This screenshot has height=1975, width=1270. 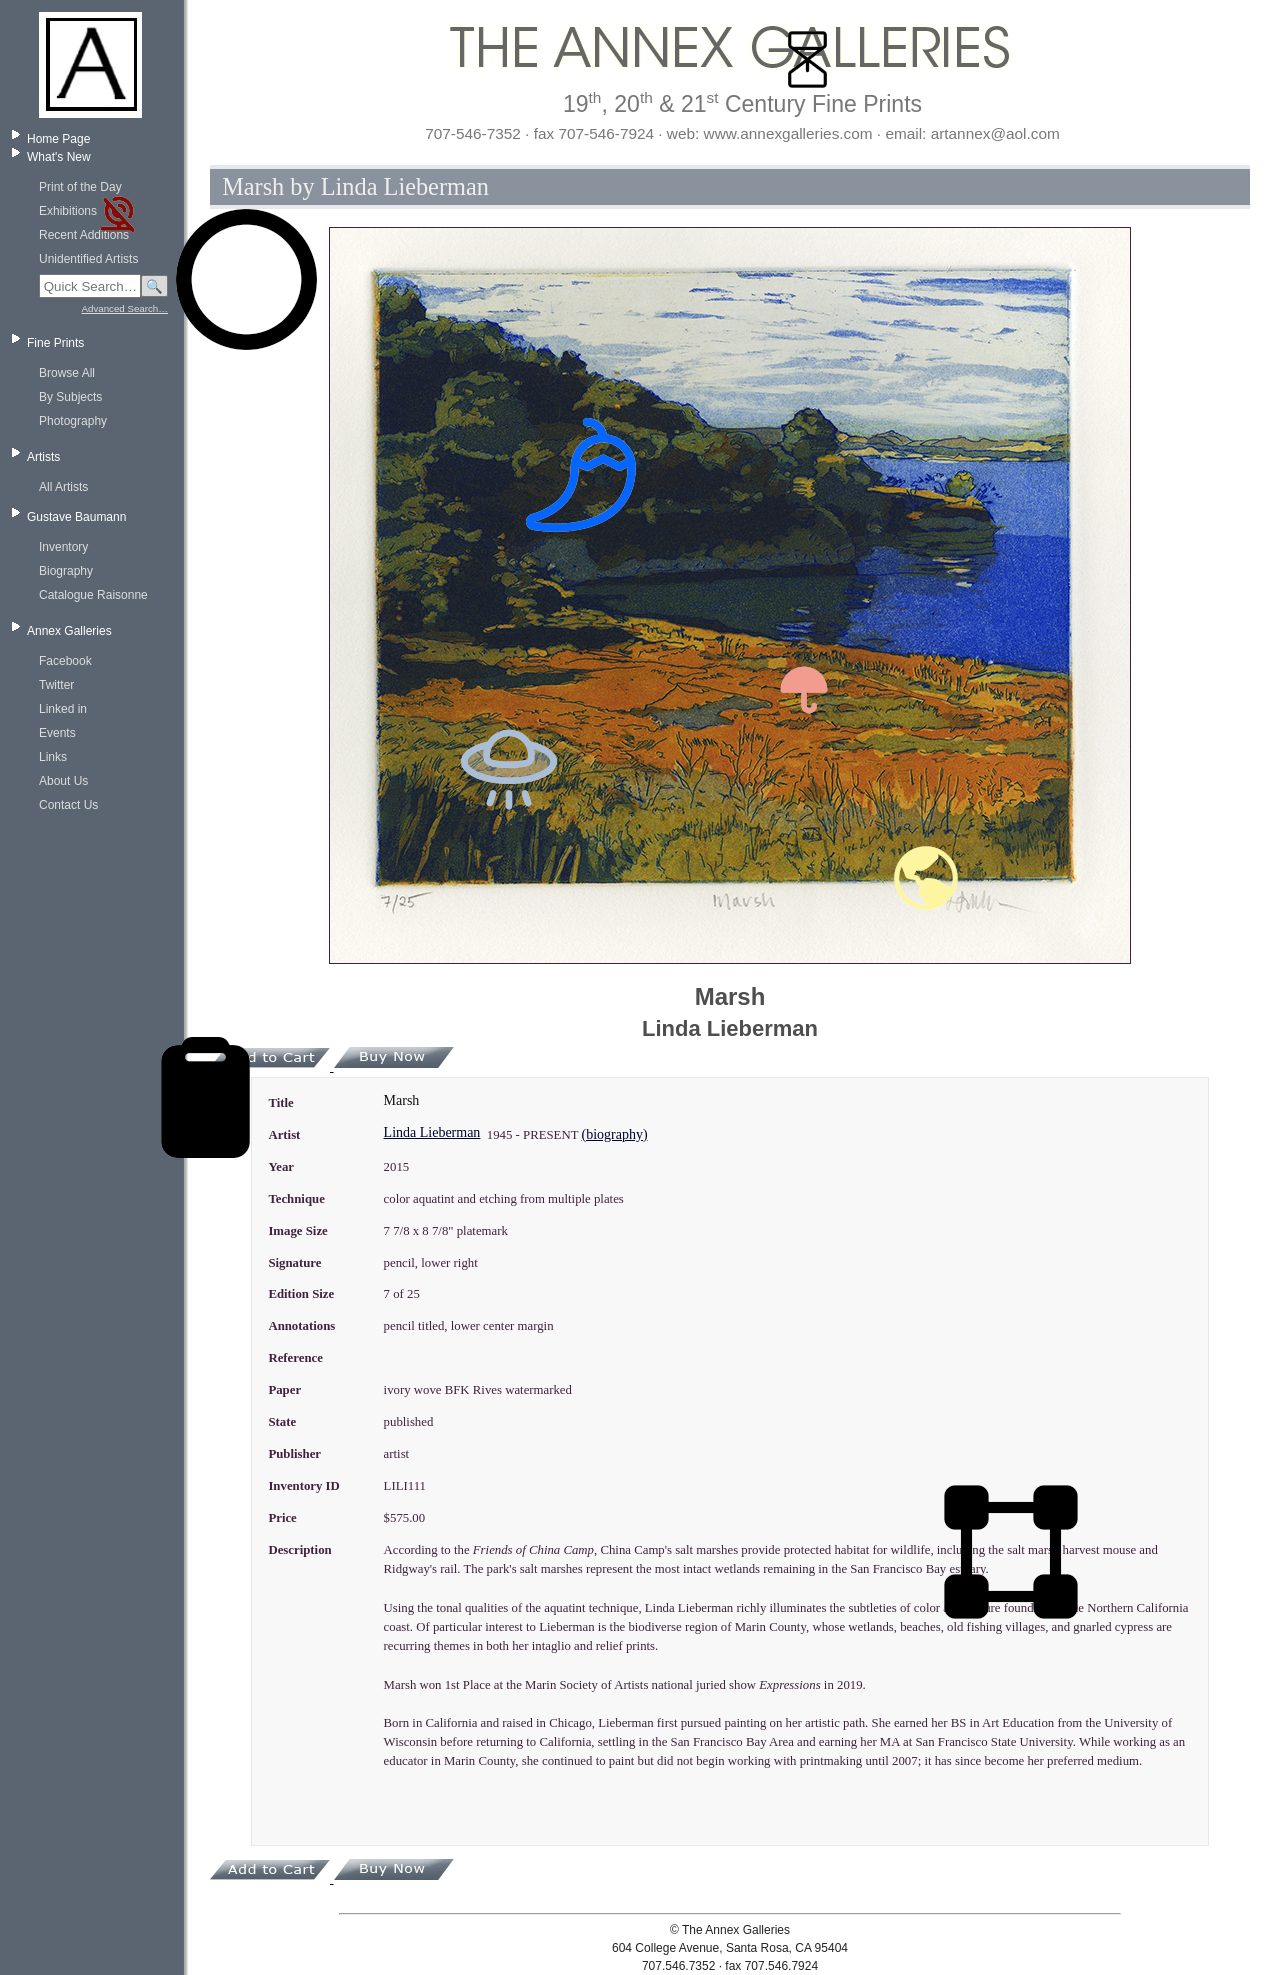 I want to click on view clipboard contents, so click(x=205, y=1097).